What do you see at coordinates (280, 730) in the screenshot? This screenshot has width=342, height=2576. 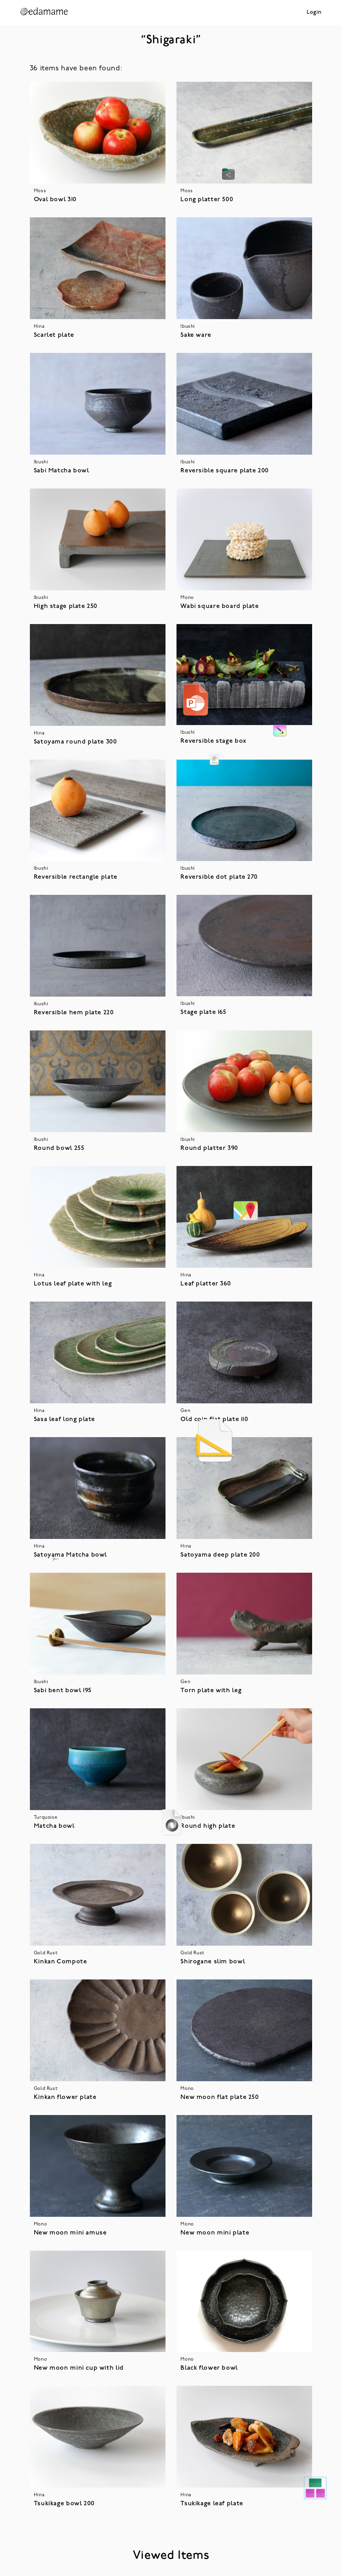 I see `open a Krita project file` at bounding box center [280, 730].